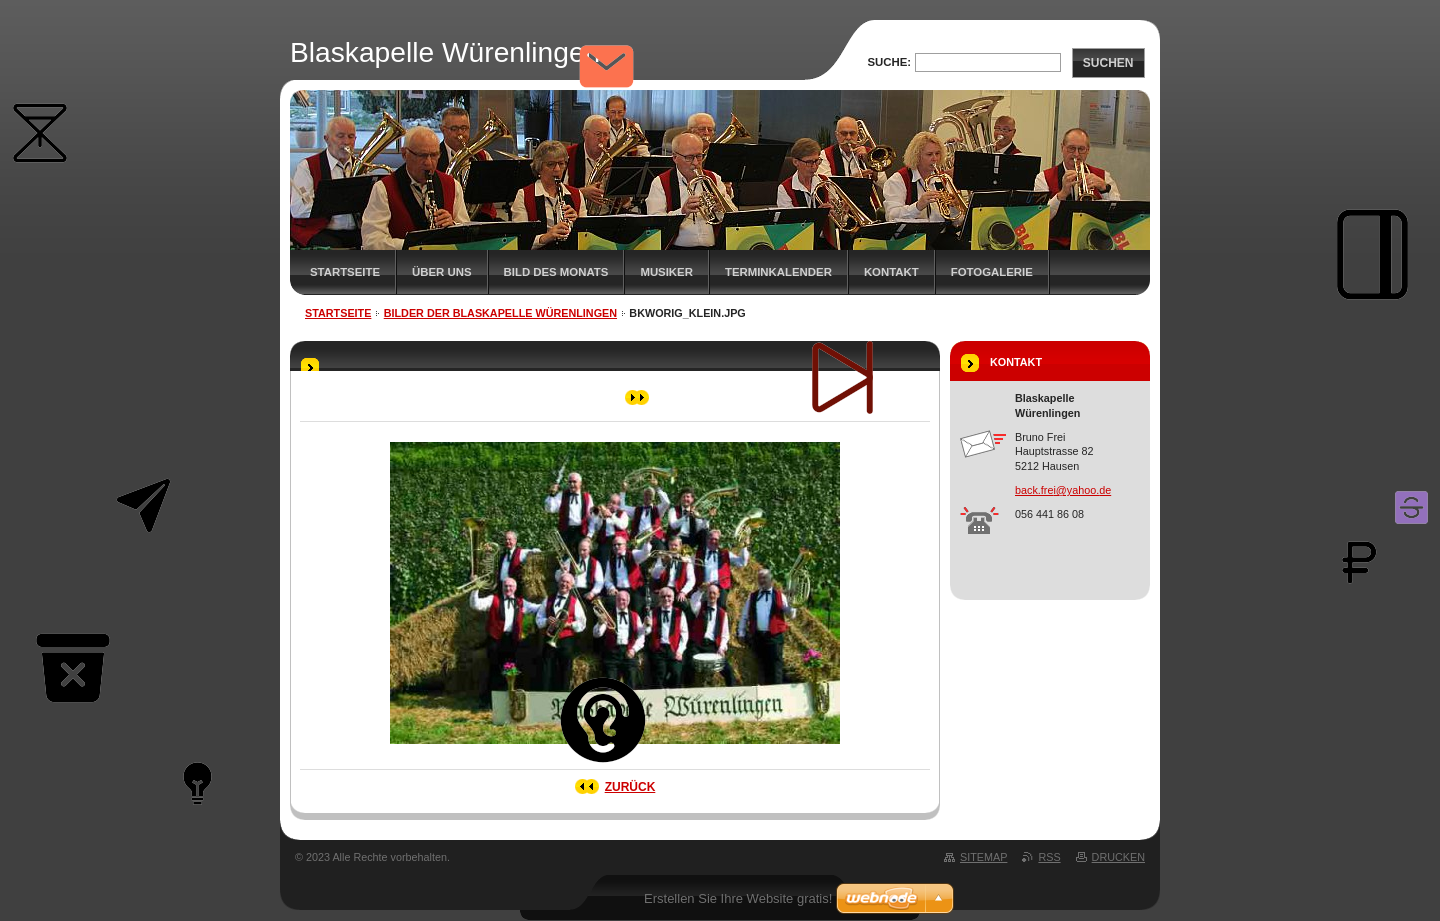  Describe the element at coordinates (1360, 562) in the screenshot. I see `indicates Russian ruble currency` at that location.